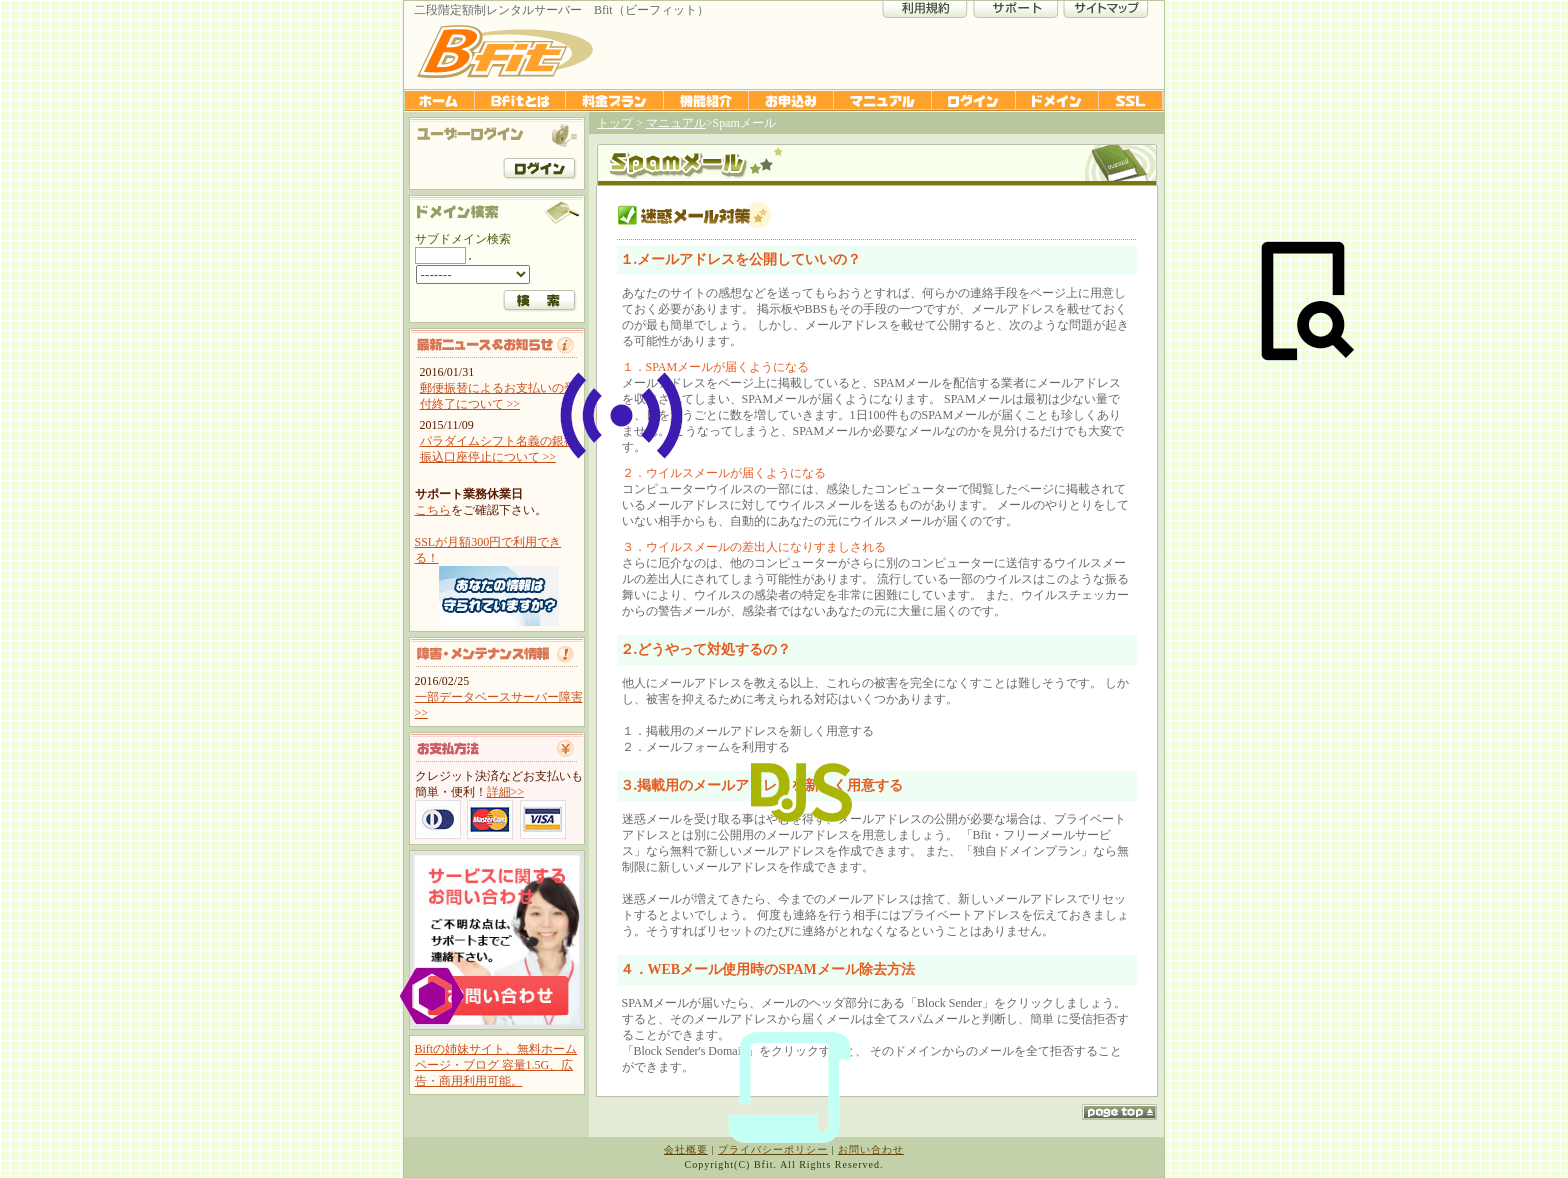  Describe the element at coordinates (432, 996) in the screenshot. I see `eslint code linting tool logo` at that location.